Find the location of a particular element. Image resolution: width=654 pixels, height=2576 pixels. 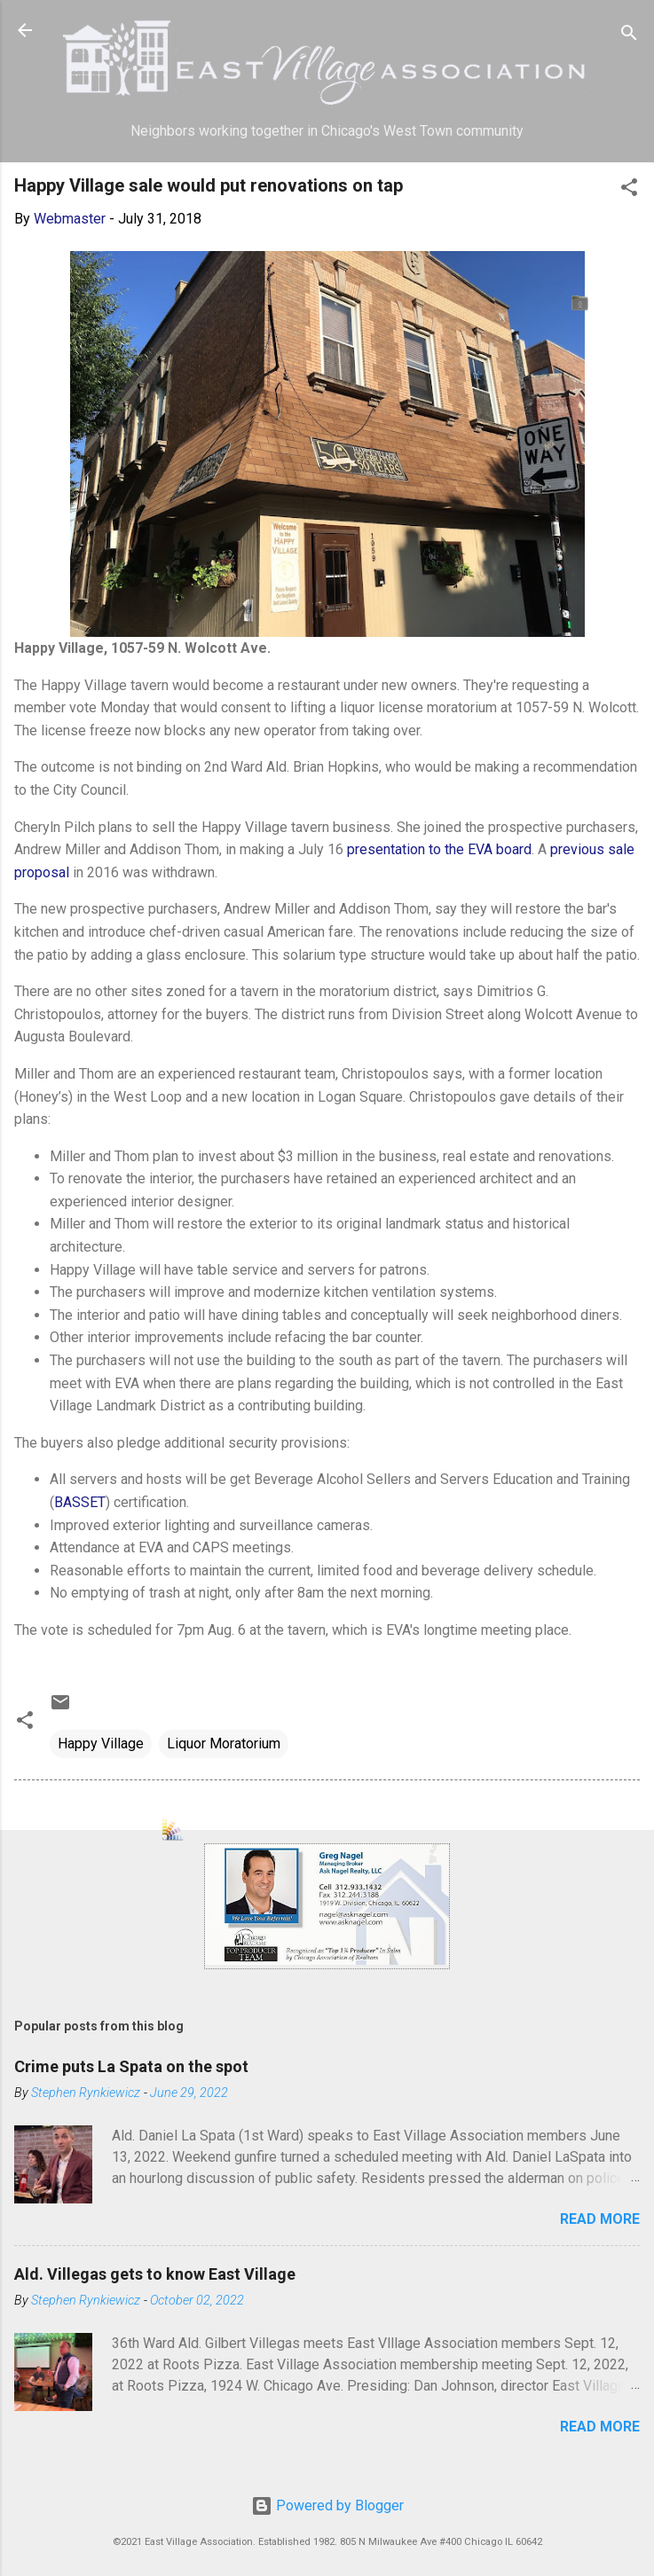

customize desktop theme and appearance is located at coordinates (172, 1829).